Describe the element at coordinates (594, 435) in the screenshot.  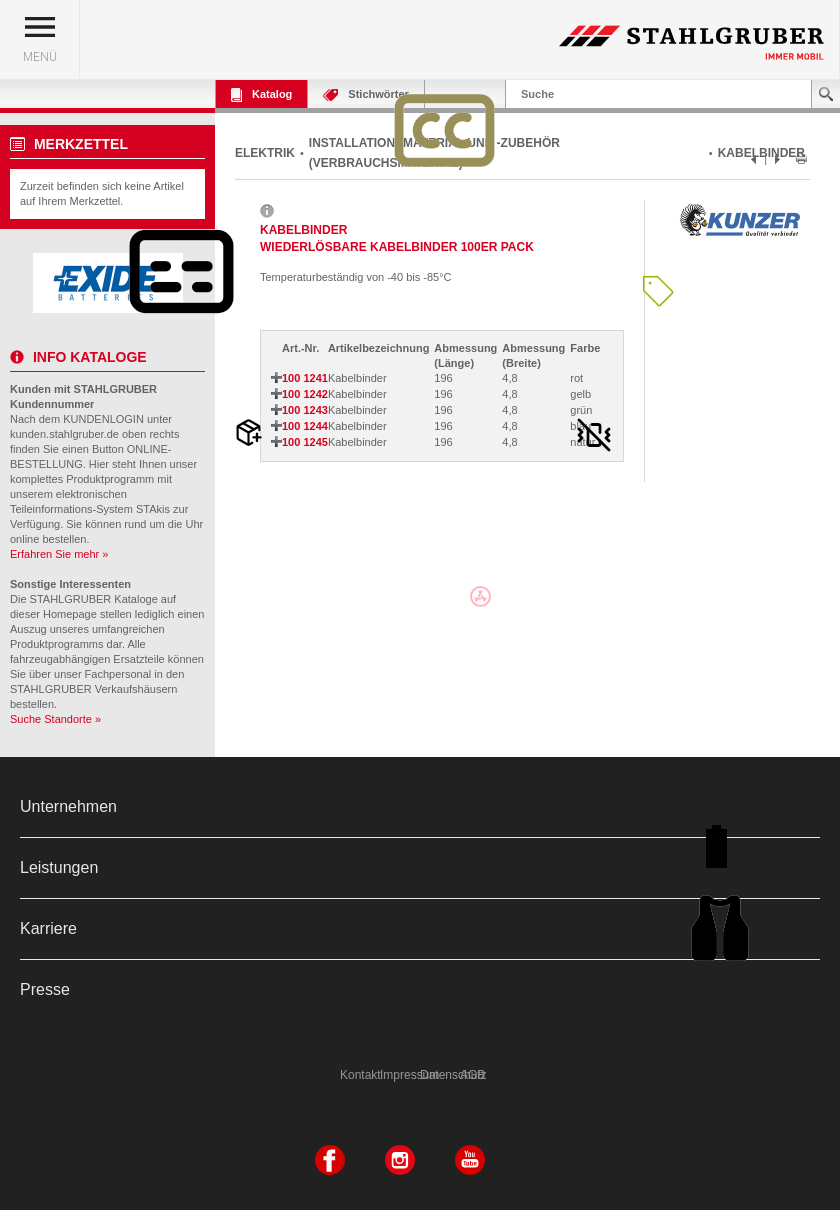
I see `disable vibration mode` at that location.